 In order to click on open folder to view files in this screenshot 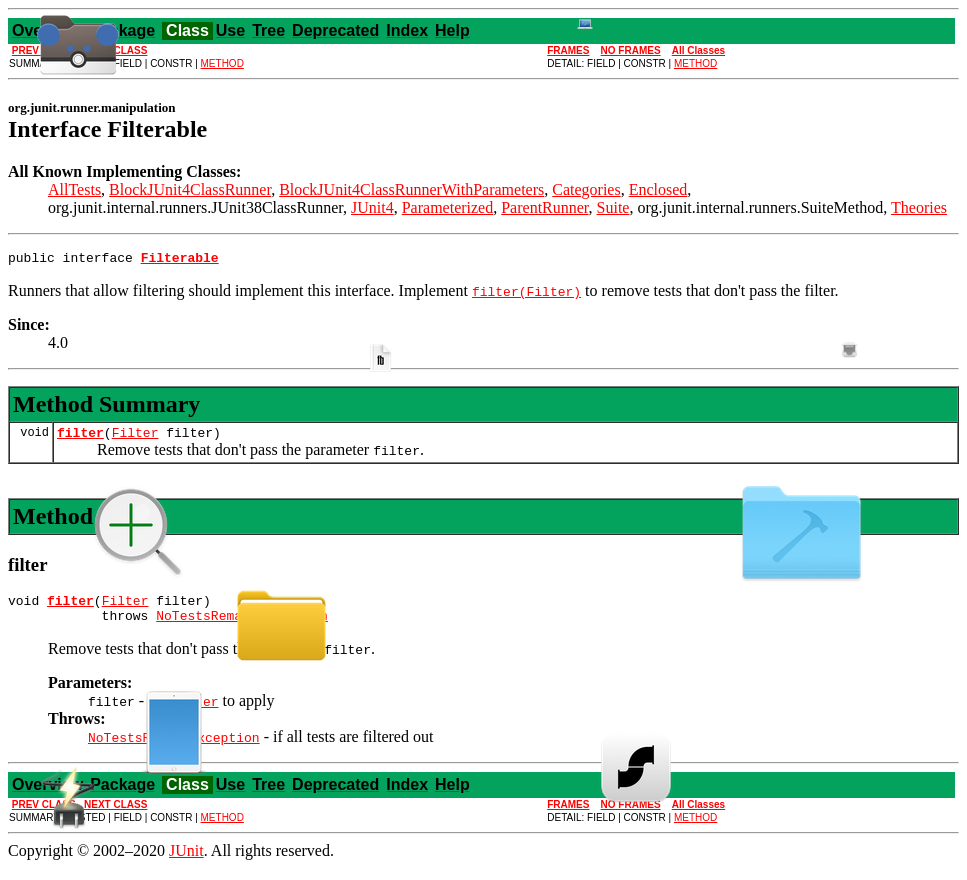, I will do `click(281, 625)`.